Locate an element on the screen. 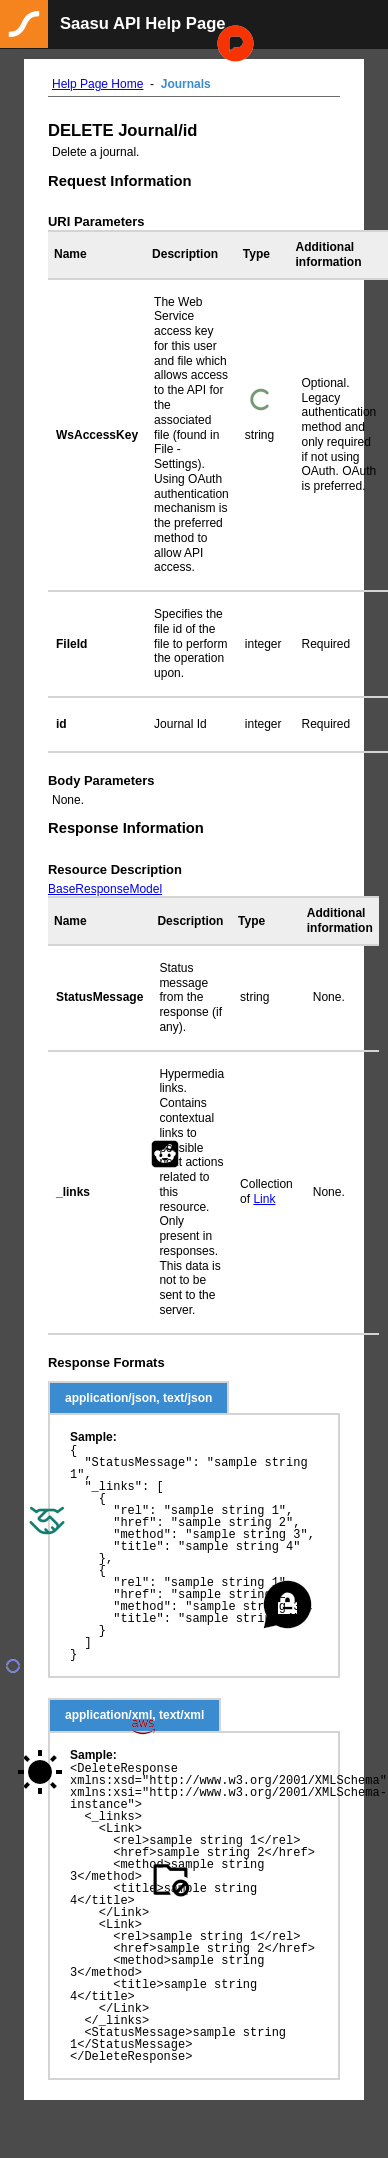 The height and width of the screenshot is (2158, 388). open Reddit app is located at coordinates (165, 1154).